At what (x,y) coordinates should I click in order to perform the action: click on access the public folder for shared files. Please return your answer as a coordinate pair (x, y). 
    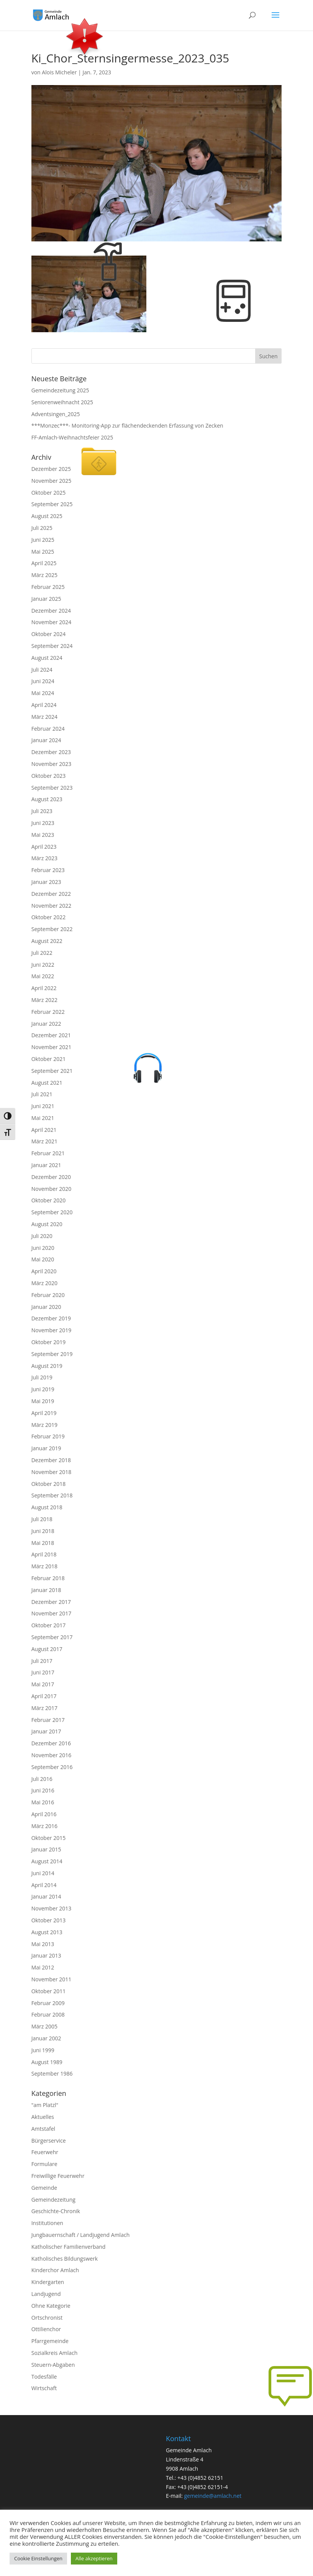
    Looking at the image, I should click on (99, 461).